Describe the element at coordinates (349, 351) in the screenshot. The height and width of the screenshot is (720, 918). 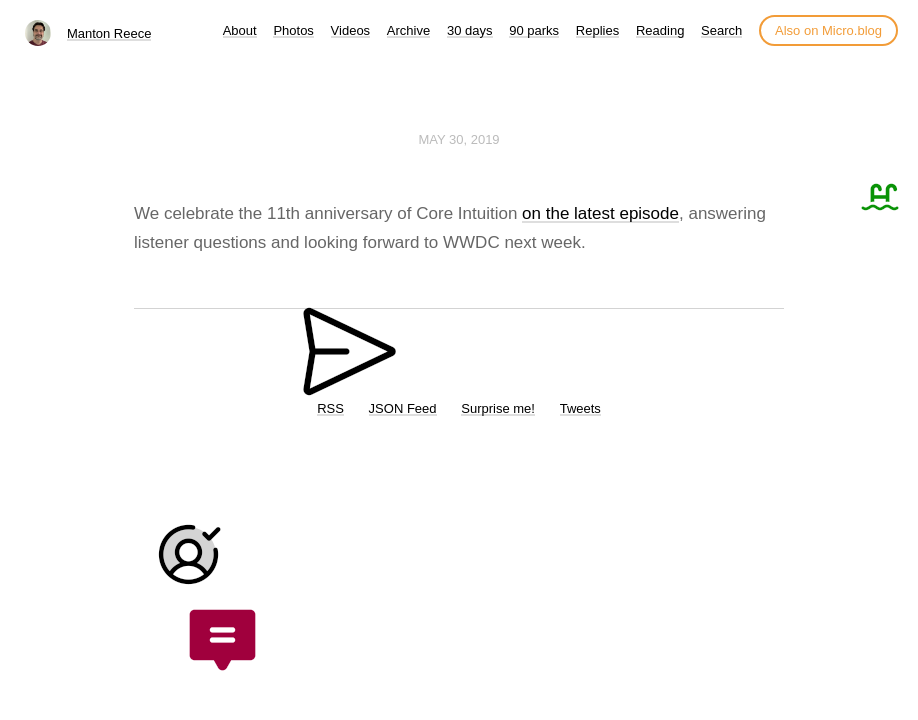
I see `send a message or comment` at that location.